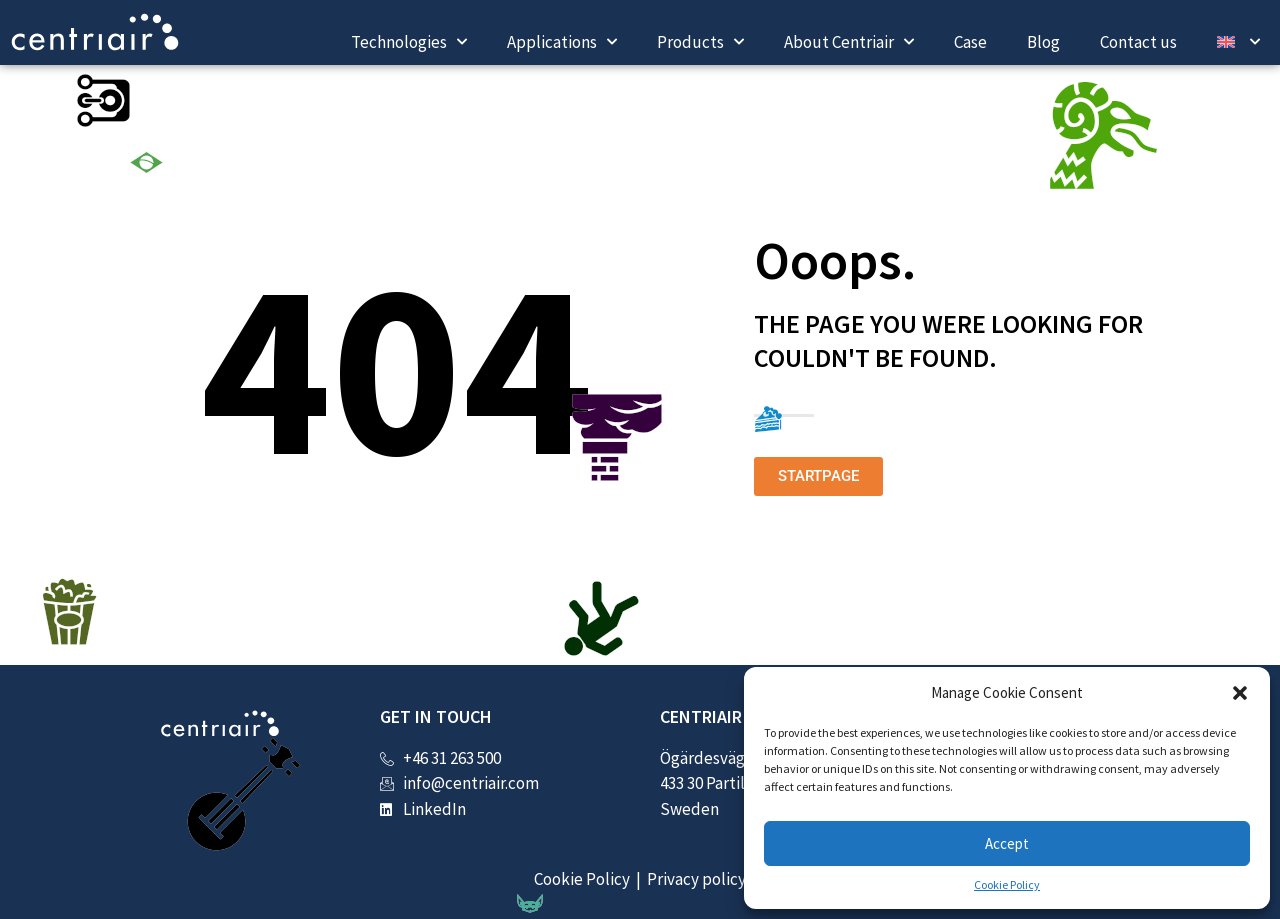 Image resolution: width=1280 pixels, height=919 pixels. What do you see at coordinates (244, 794) in the screenshot?
I see `access banjo or folk music content` at bounding box center [244, 794].